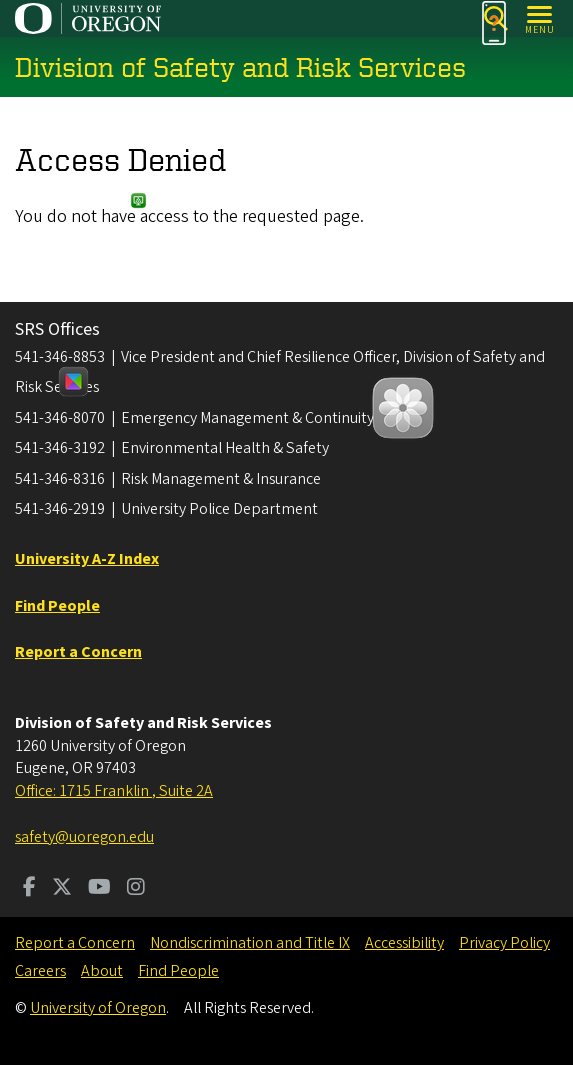  I want to click on launch VMware Horizon client for virtual desktop access, so click(138, 200).